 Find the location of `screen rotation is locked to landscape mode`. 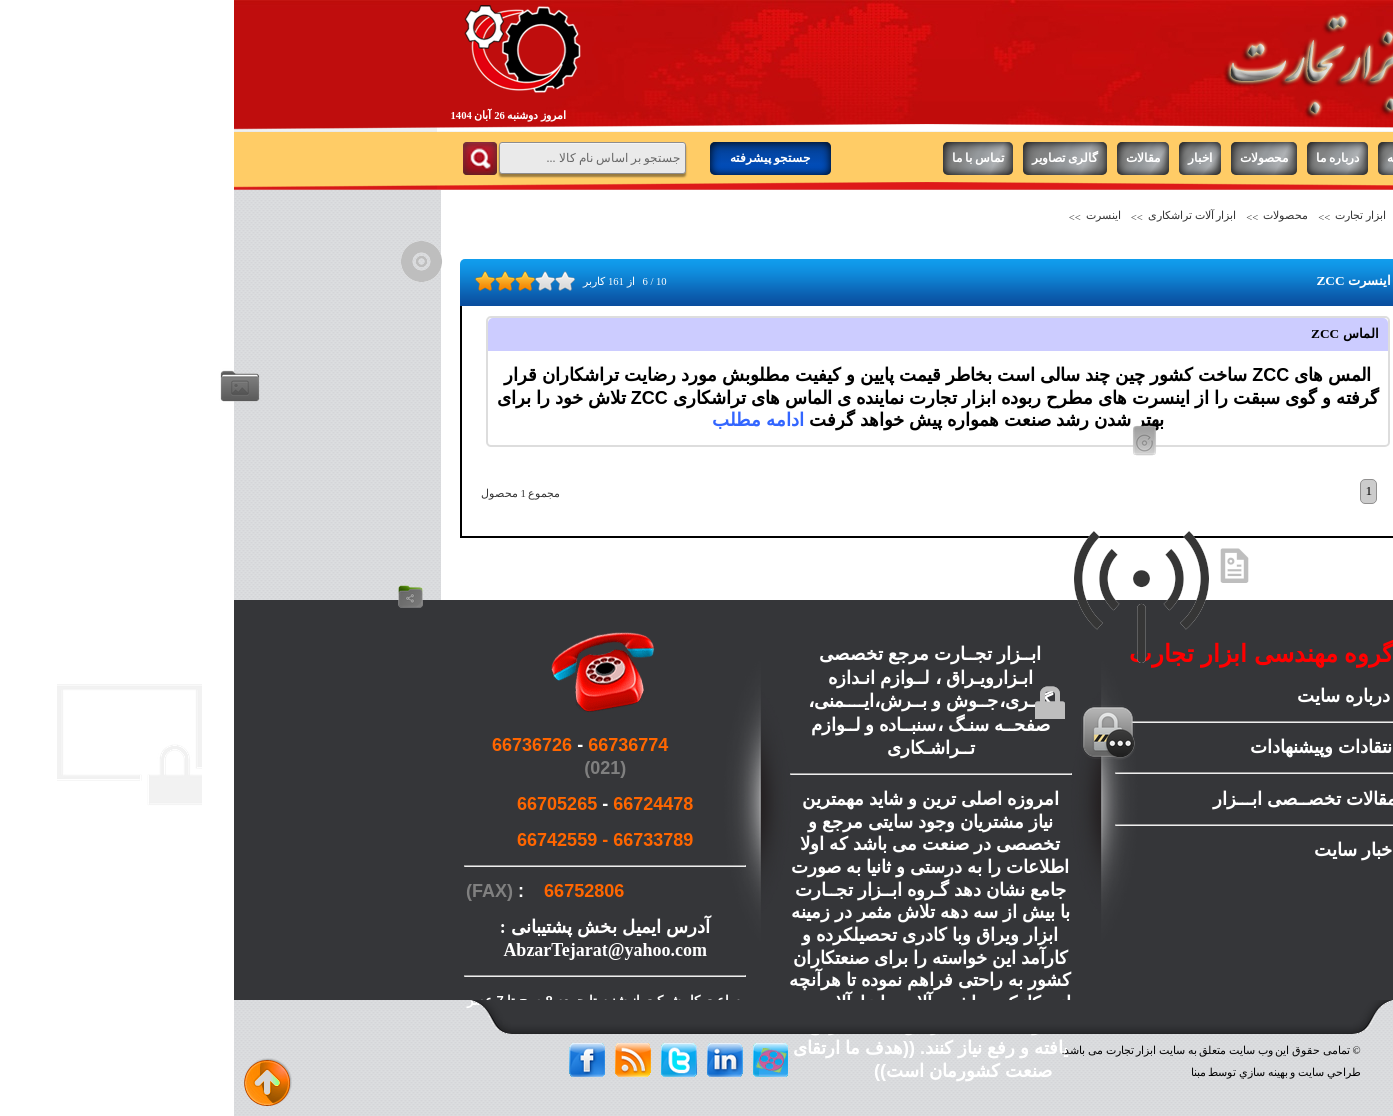

screen rotation is locked to landscape mode is located at coordinates (129, 744).